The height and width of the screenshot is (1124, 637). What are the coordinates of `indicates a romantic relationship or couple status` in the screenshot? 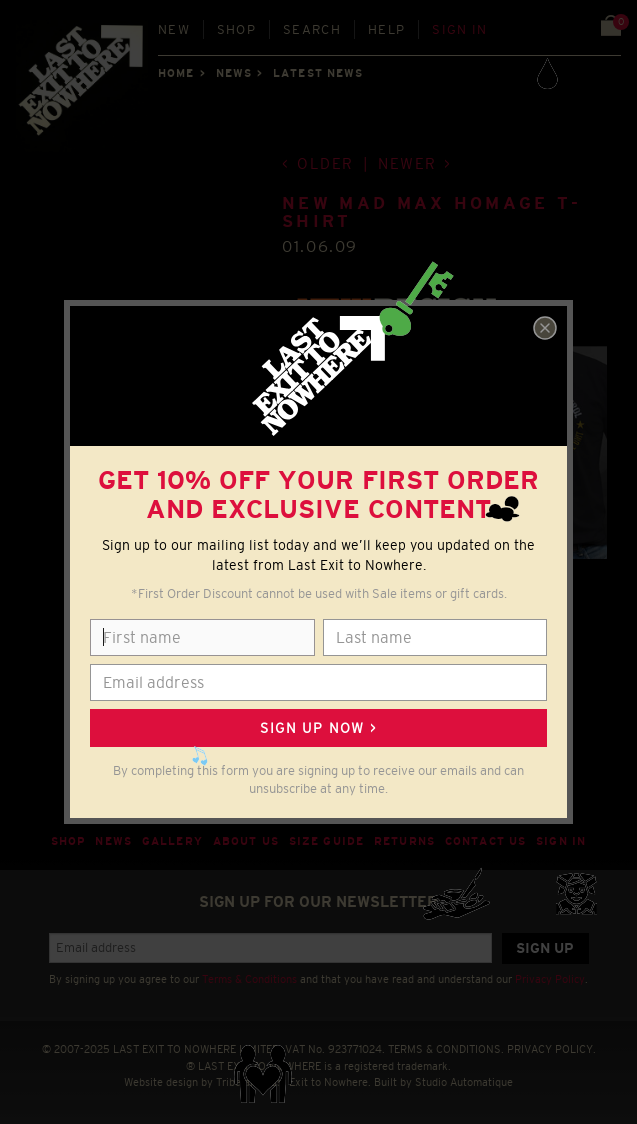 It's located at (263, 1074).